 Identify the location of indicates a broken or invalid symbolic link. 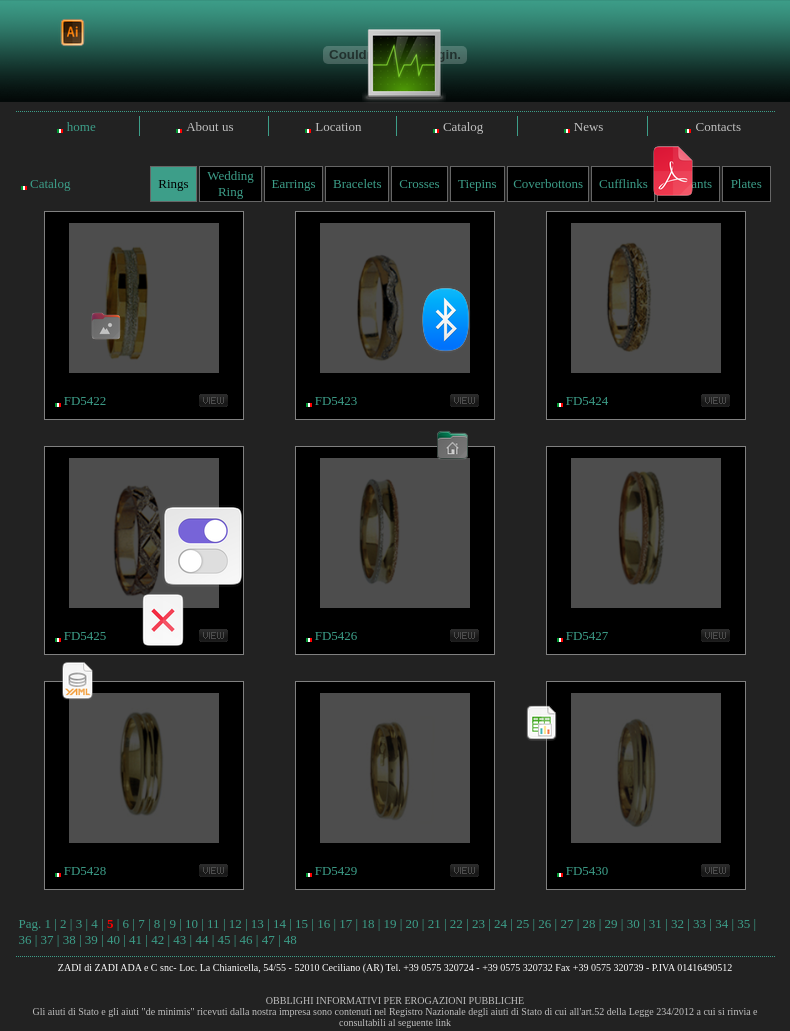
(163, 620).